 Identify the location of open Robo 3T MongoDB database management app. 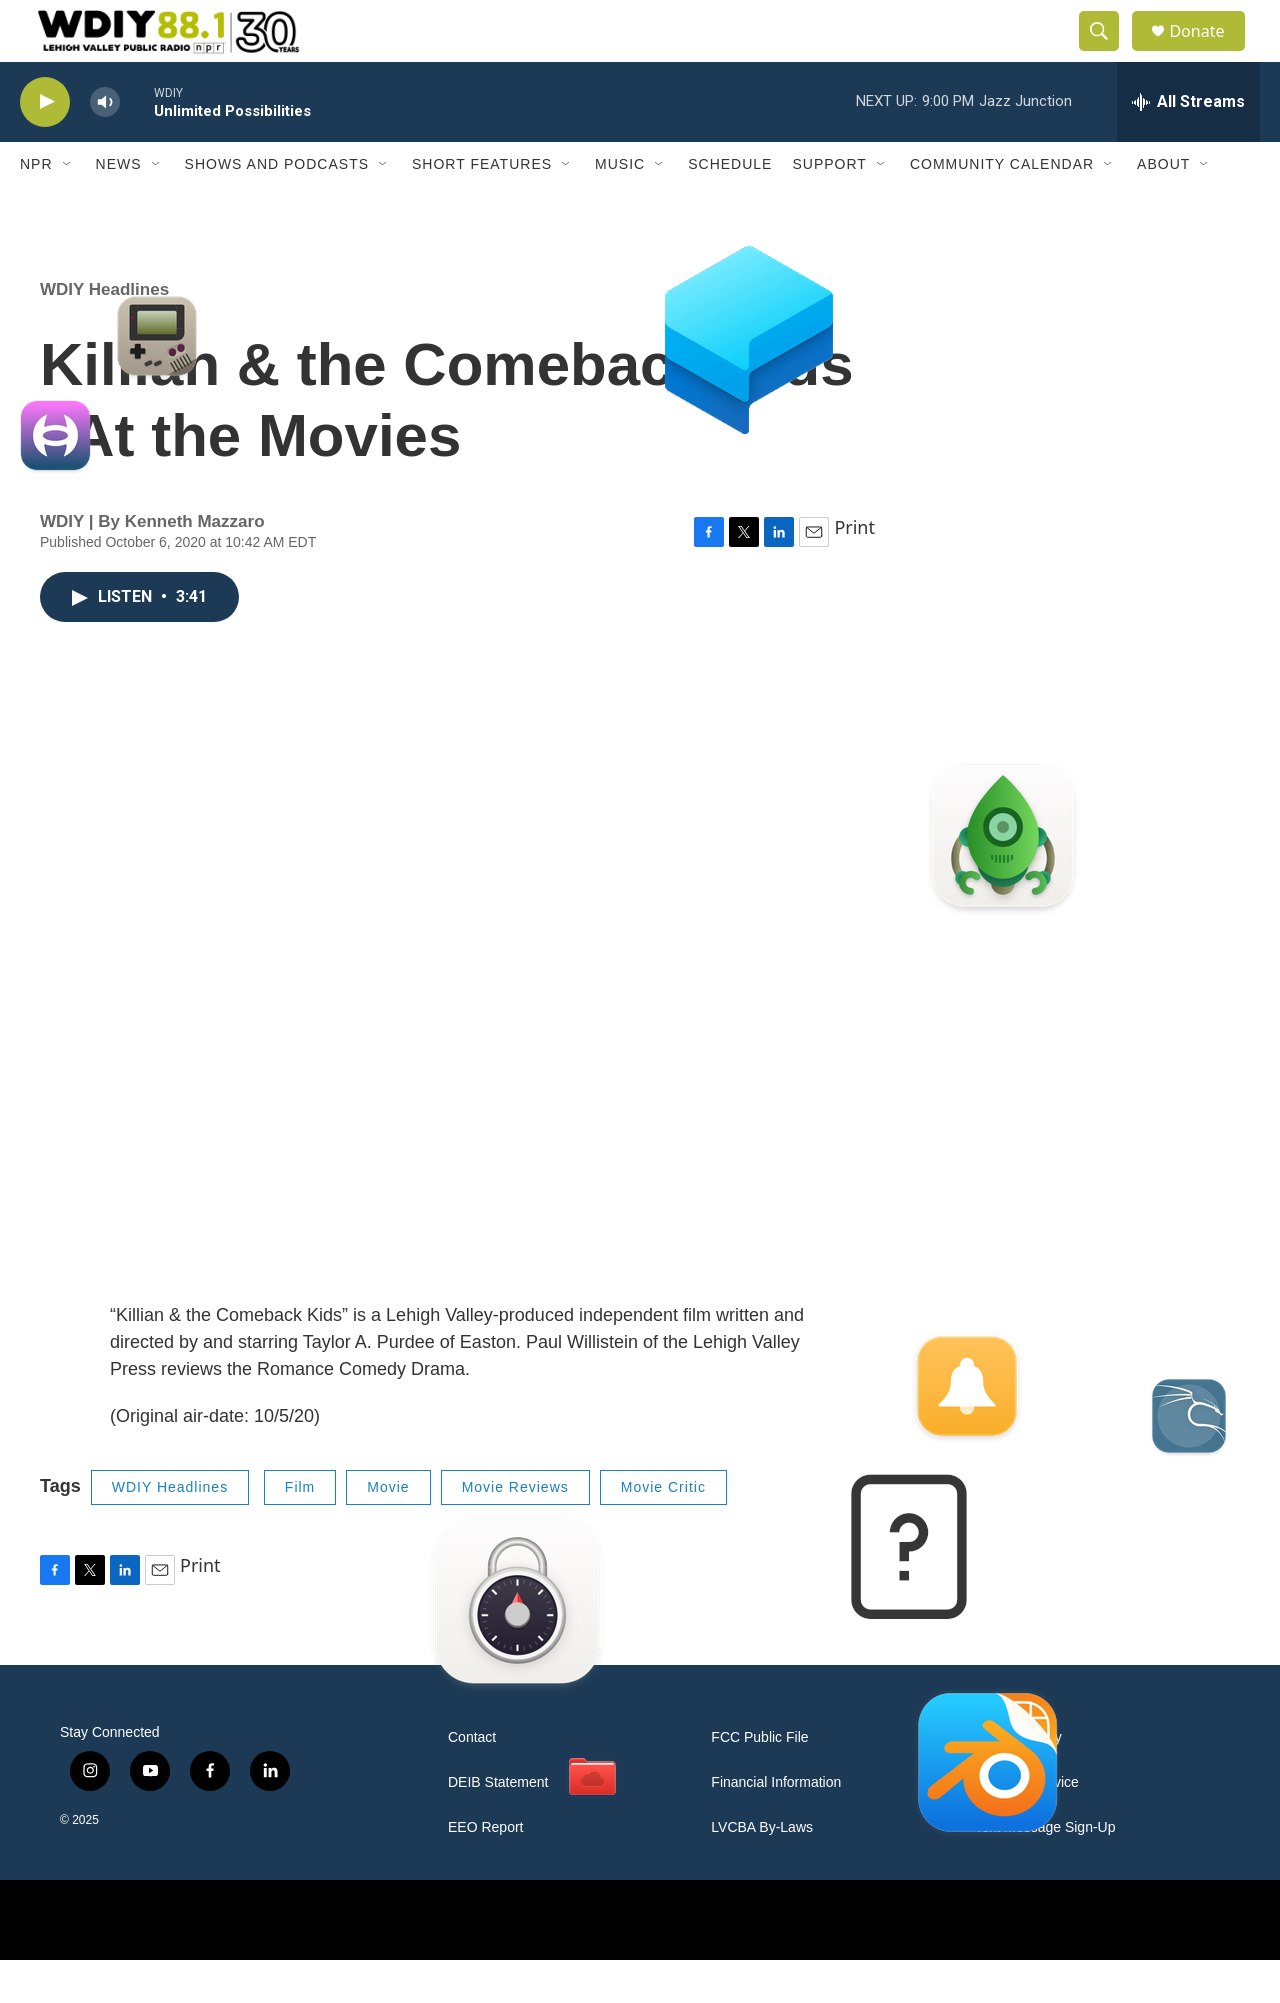
(1003, 836).